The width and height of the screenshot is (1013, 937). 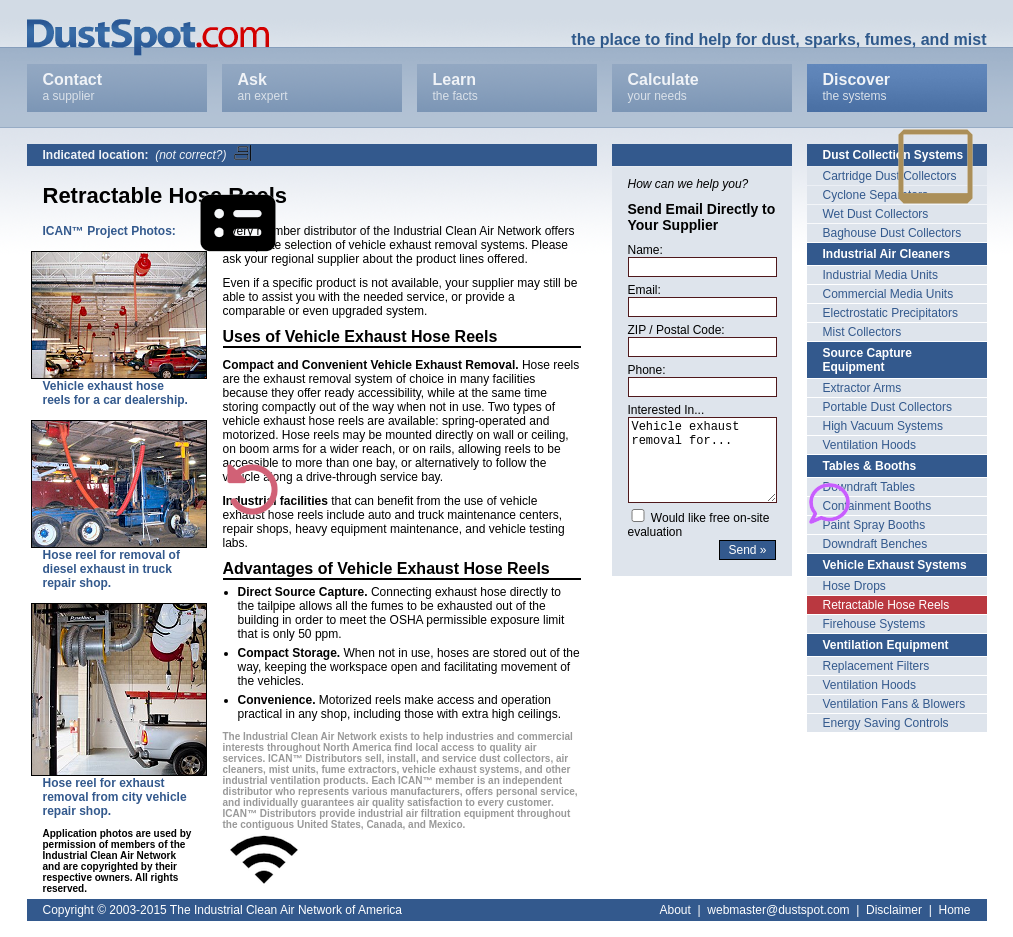 What do you see at coordinates (243, 153) in the screenshot?
I see `align text or content to the right` at bounding box center [243, 153].